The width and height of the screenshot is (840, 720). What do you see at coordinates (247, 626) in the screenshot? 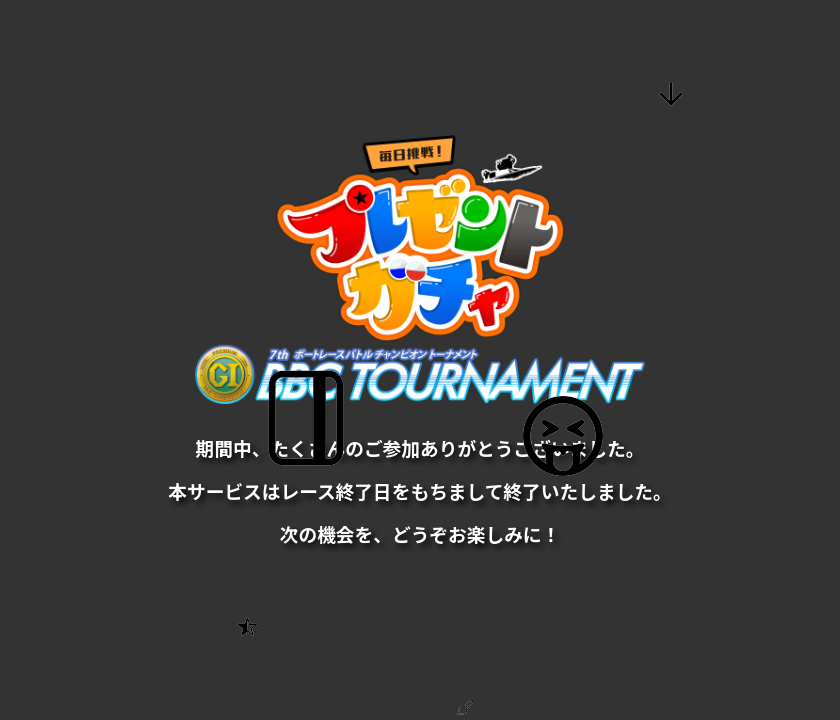
I see `indicates a partial or half-star rating` at bounding box center [247, 626].